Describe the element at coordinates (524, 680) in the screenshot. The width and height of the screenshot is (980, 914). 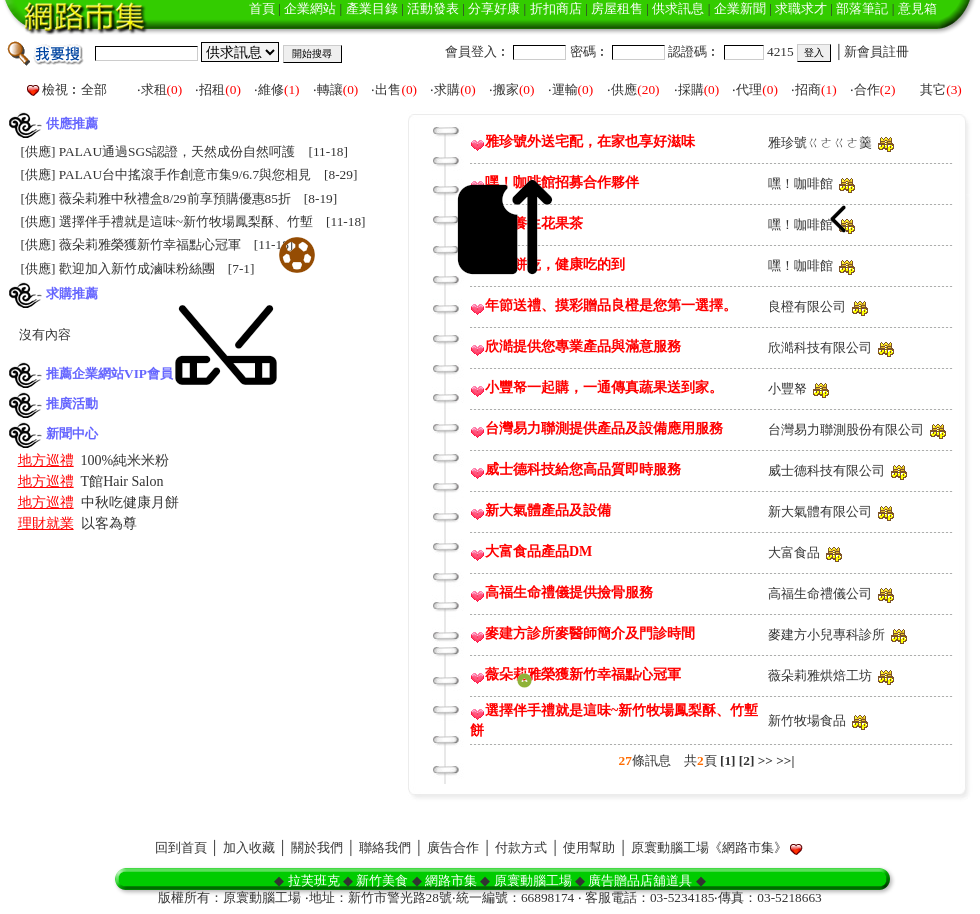
I see `scroll to top of page` at that location.